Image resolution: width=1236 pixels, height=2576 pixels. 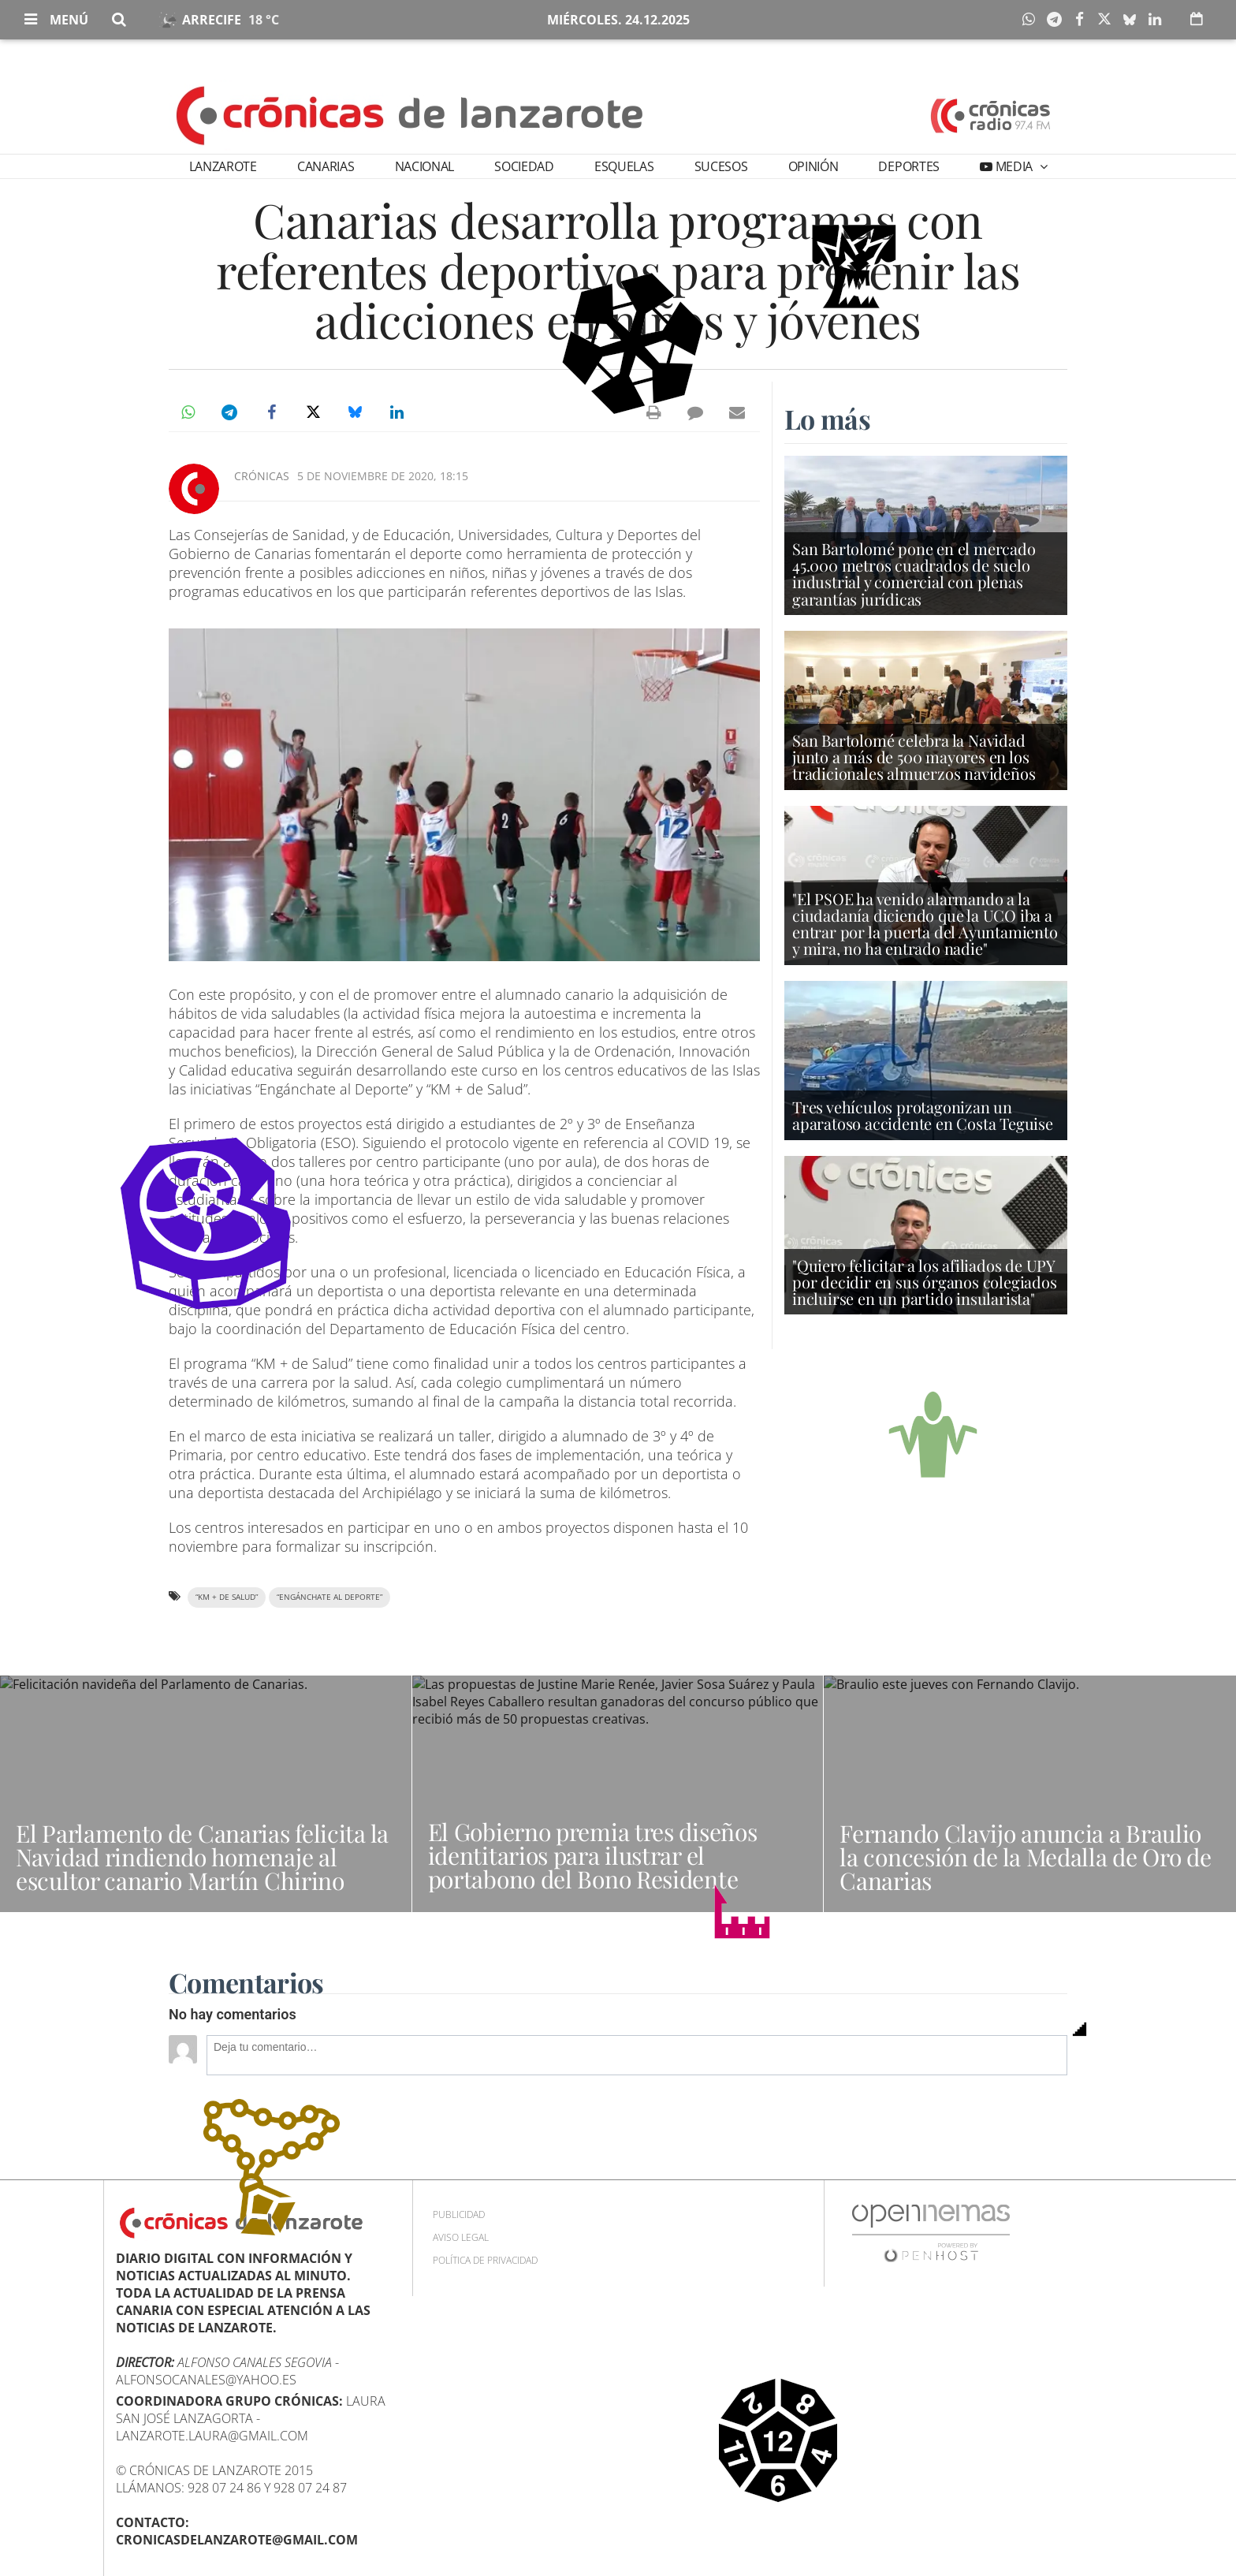 I want to click on navigate to stairs or stairwell, so click(x=1079, y=2029).